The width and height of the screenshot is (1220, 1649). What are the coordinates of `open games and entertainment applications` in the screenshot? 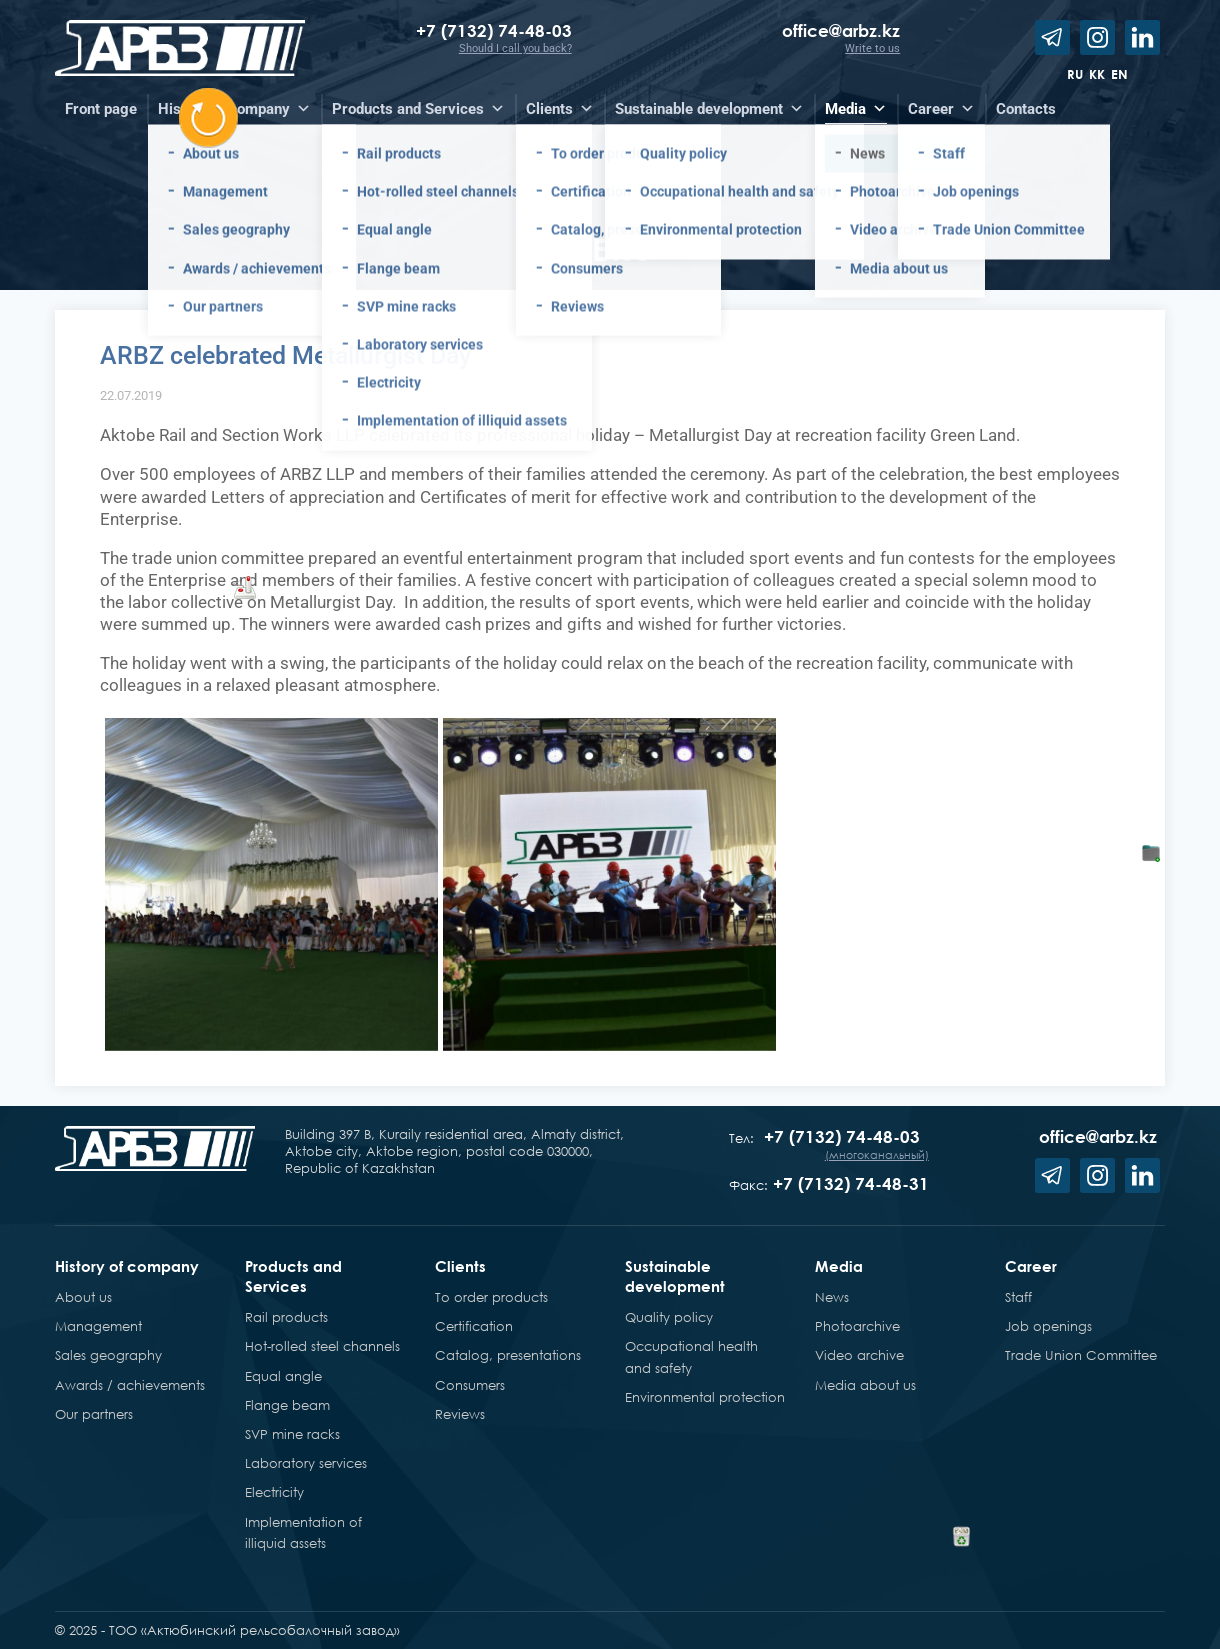 It's located at (245, 588).